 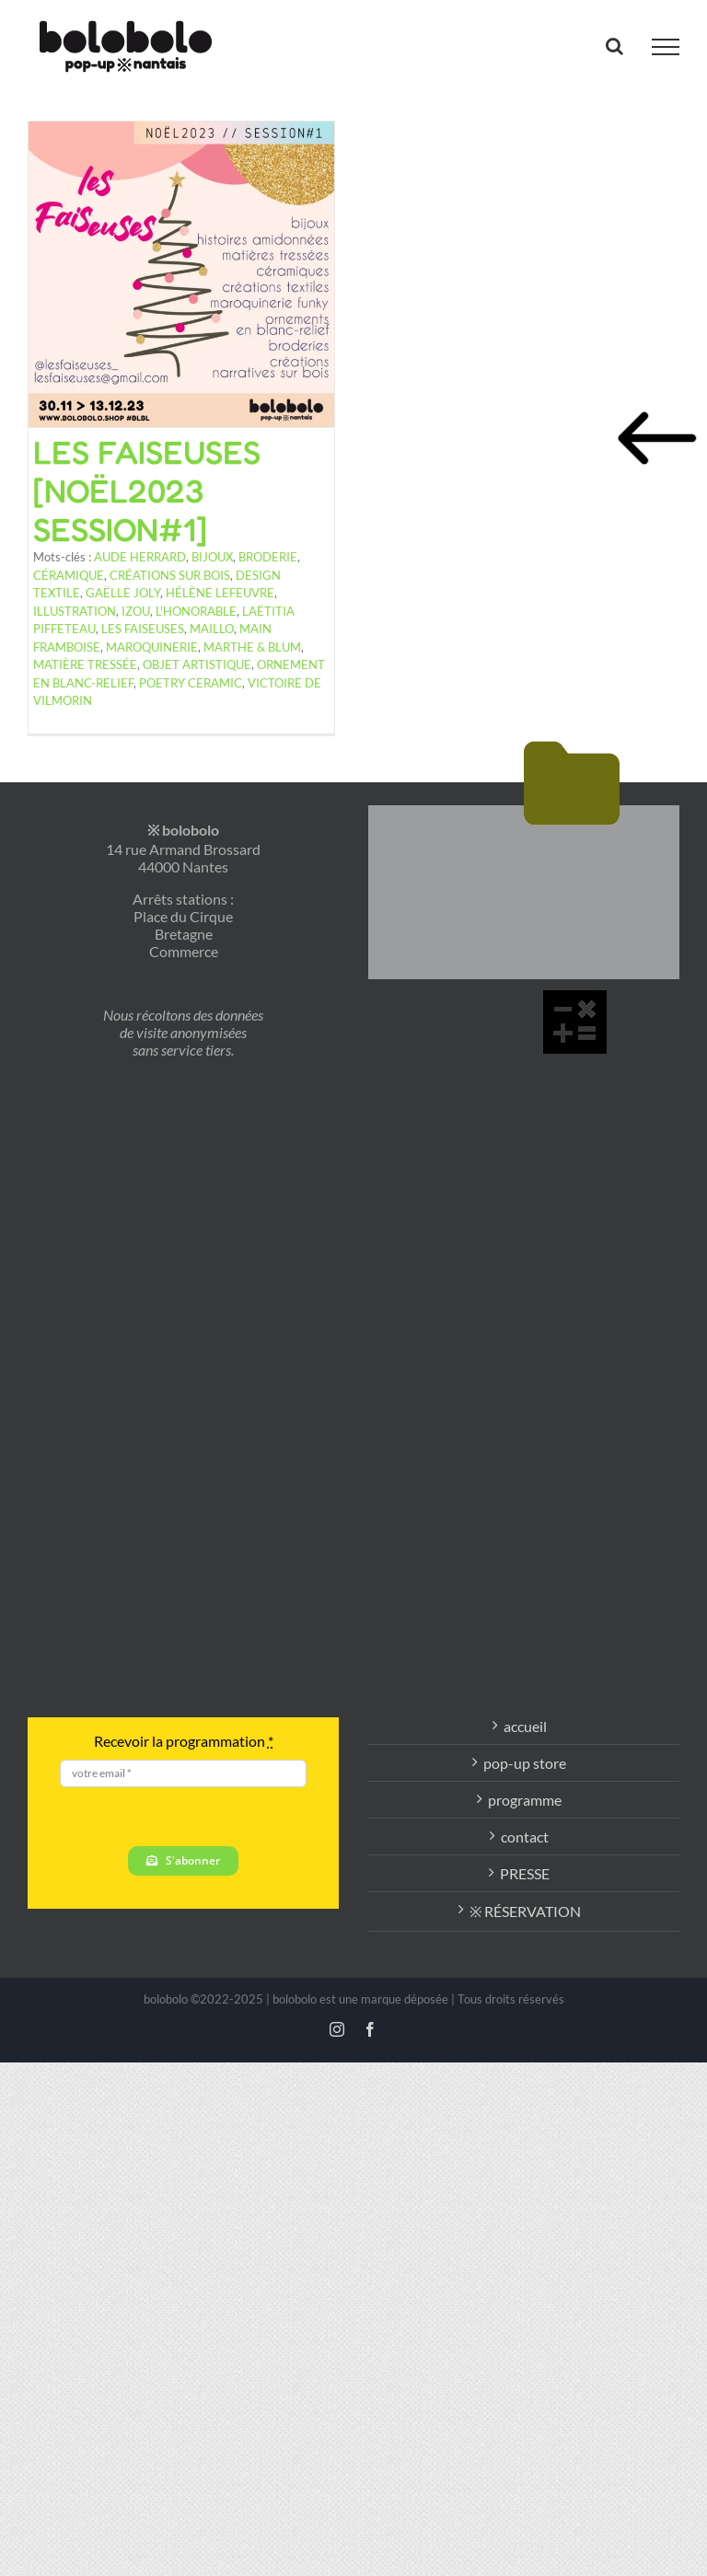 I want to click on open calculator app, so click(x=574, y=1022).